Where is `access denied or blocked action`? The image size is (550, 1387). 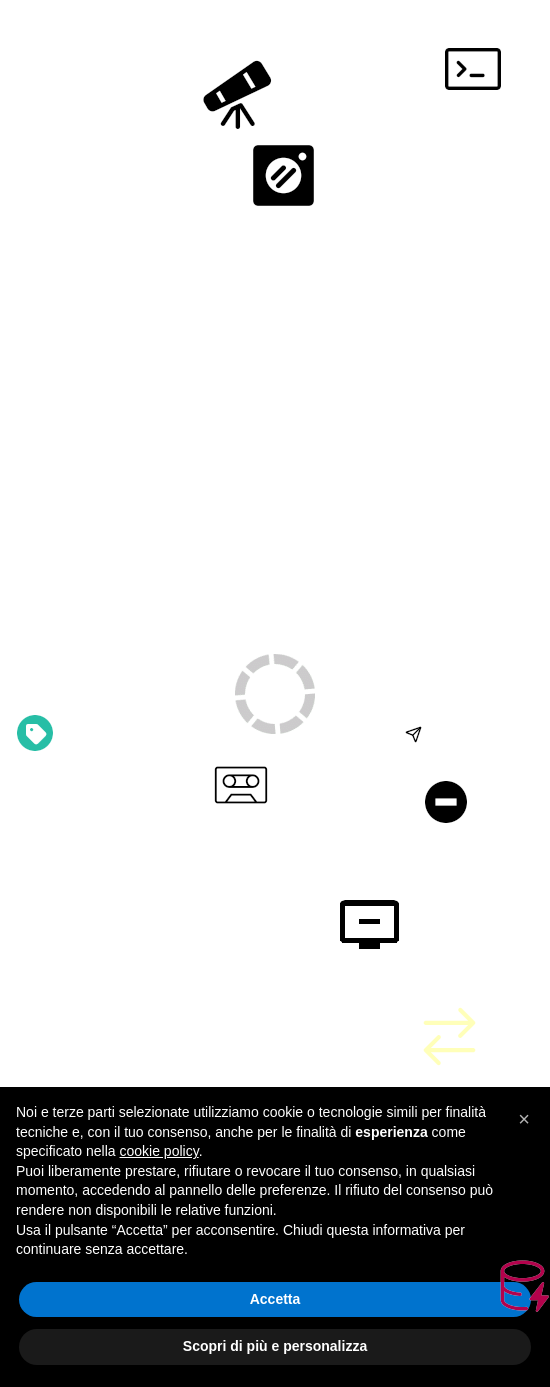
access denied or blocked action is located at coordinates (446, 802).